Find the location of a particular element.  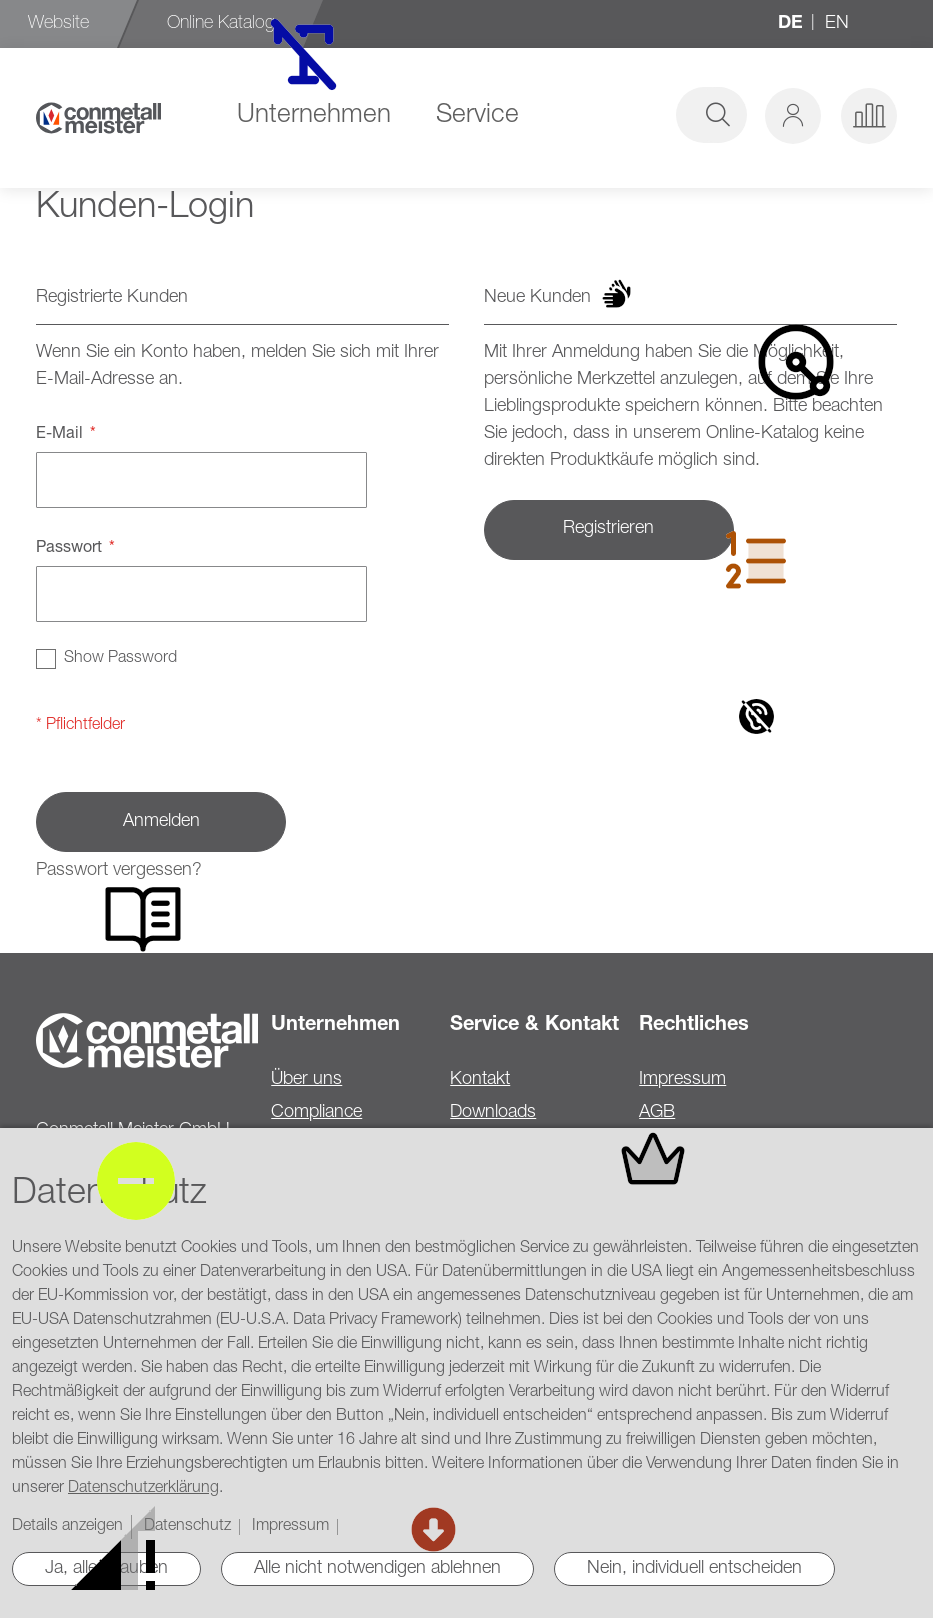

download a file or content is located at coordinates (433, 1529).